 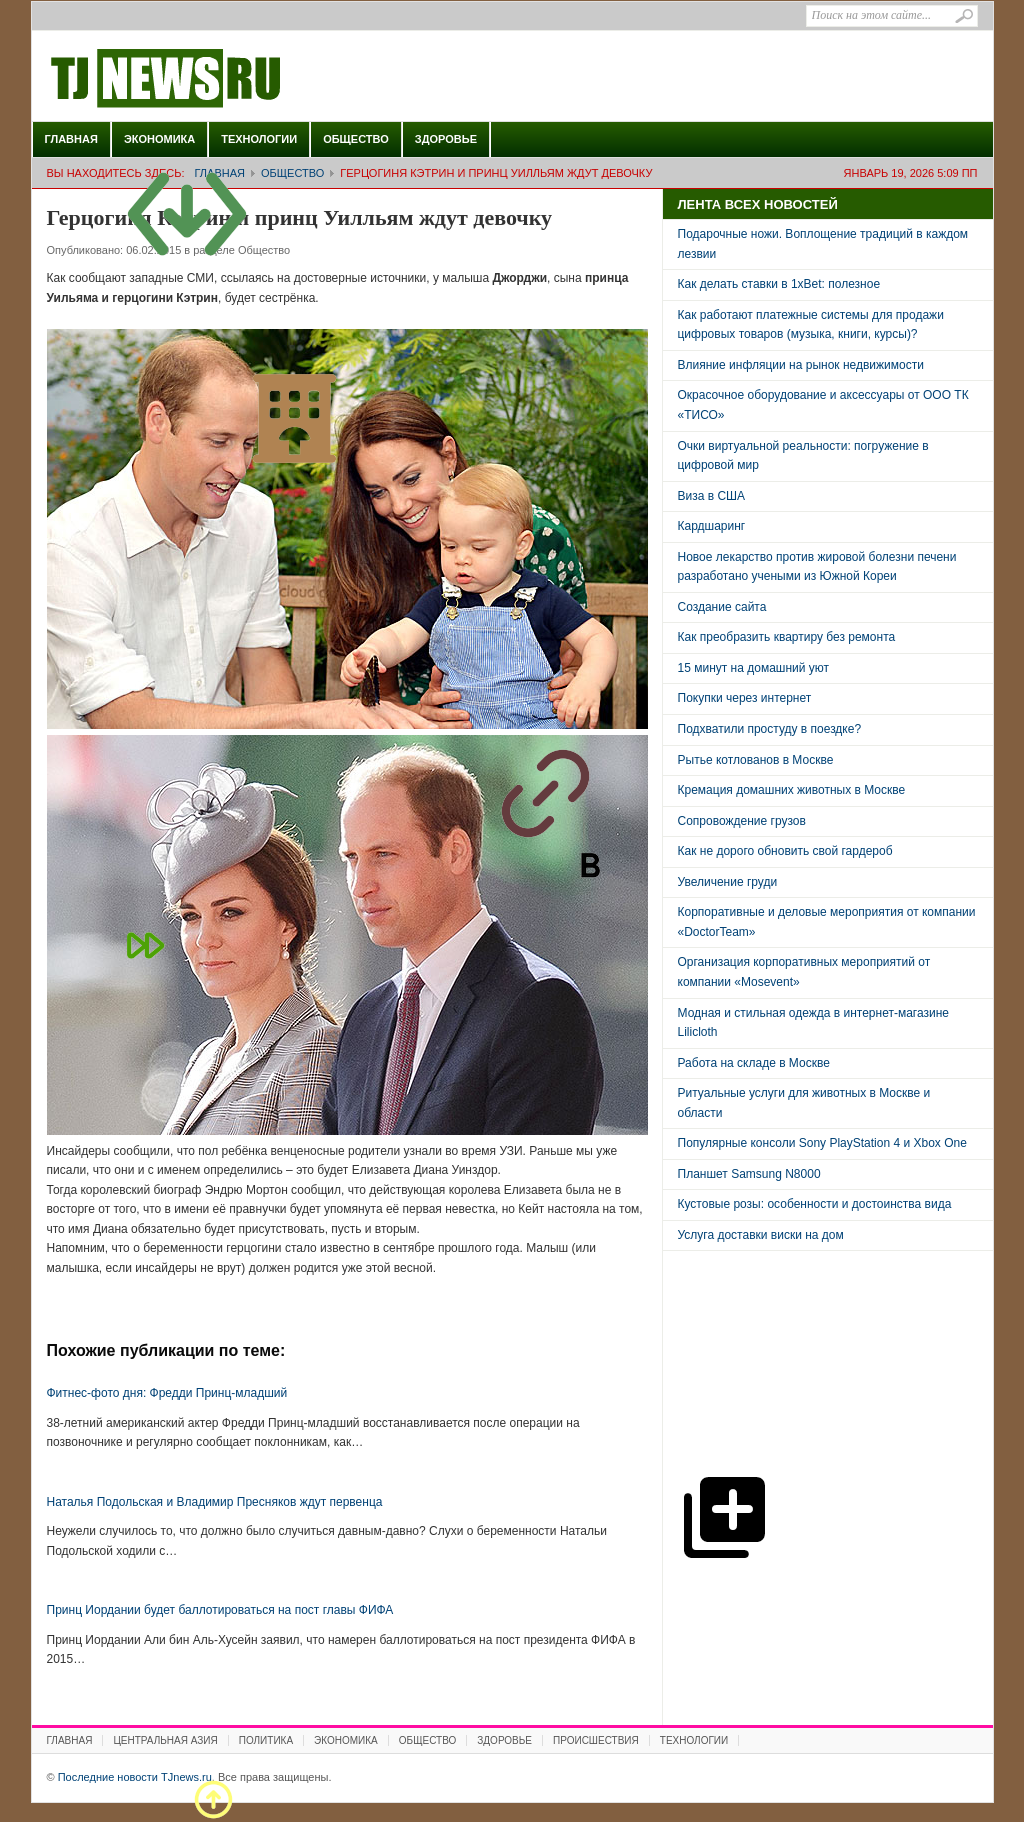 I want to click on apply bold formatting to selected text, so click(x=590, y=867).